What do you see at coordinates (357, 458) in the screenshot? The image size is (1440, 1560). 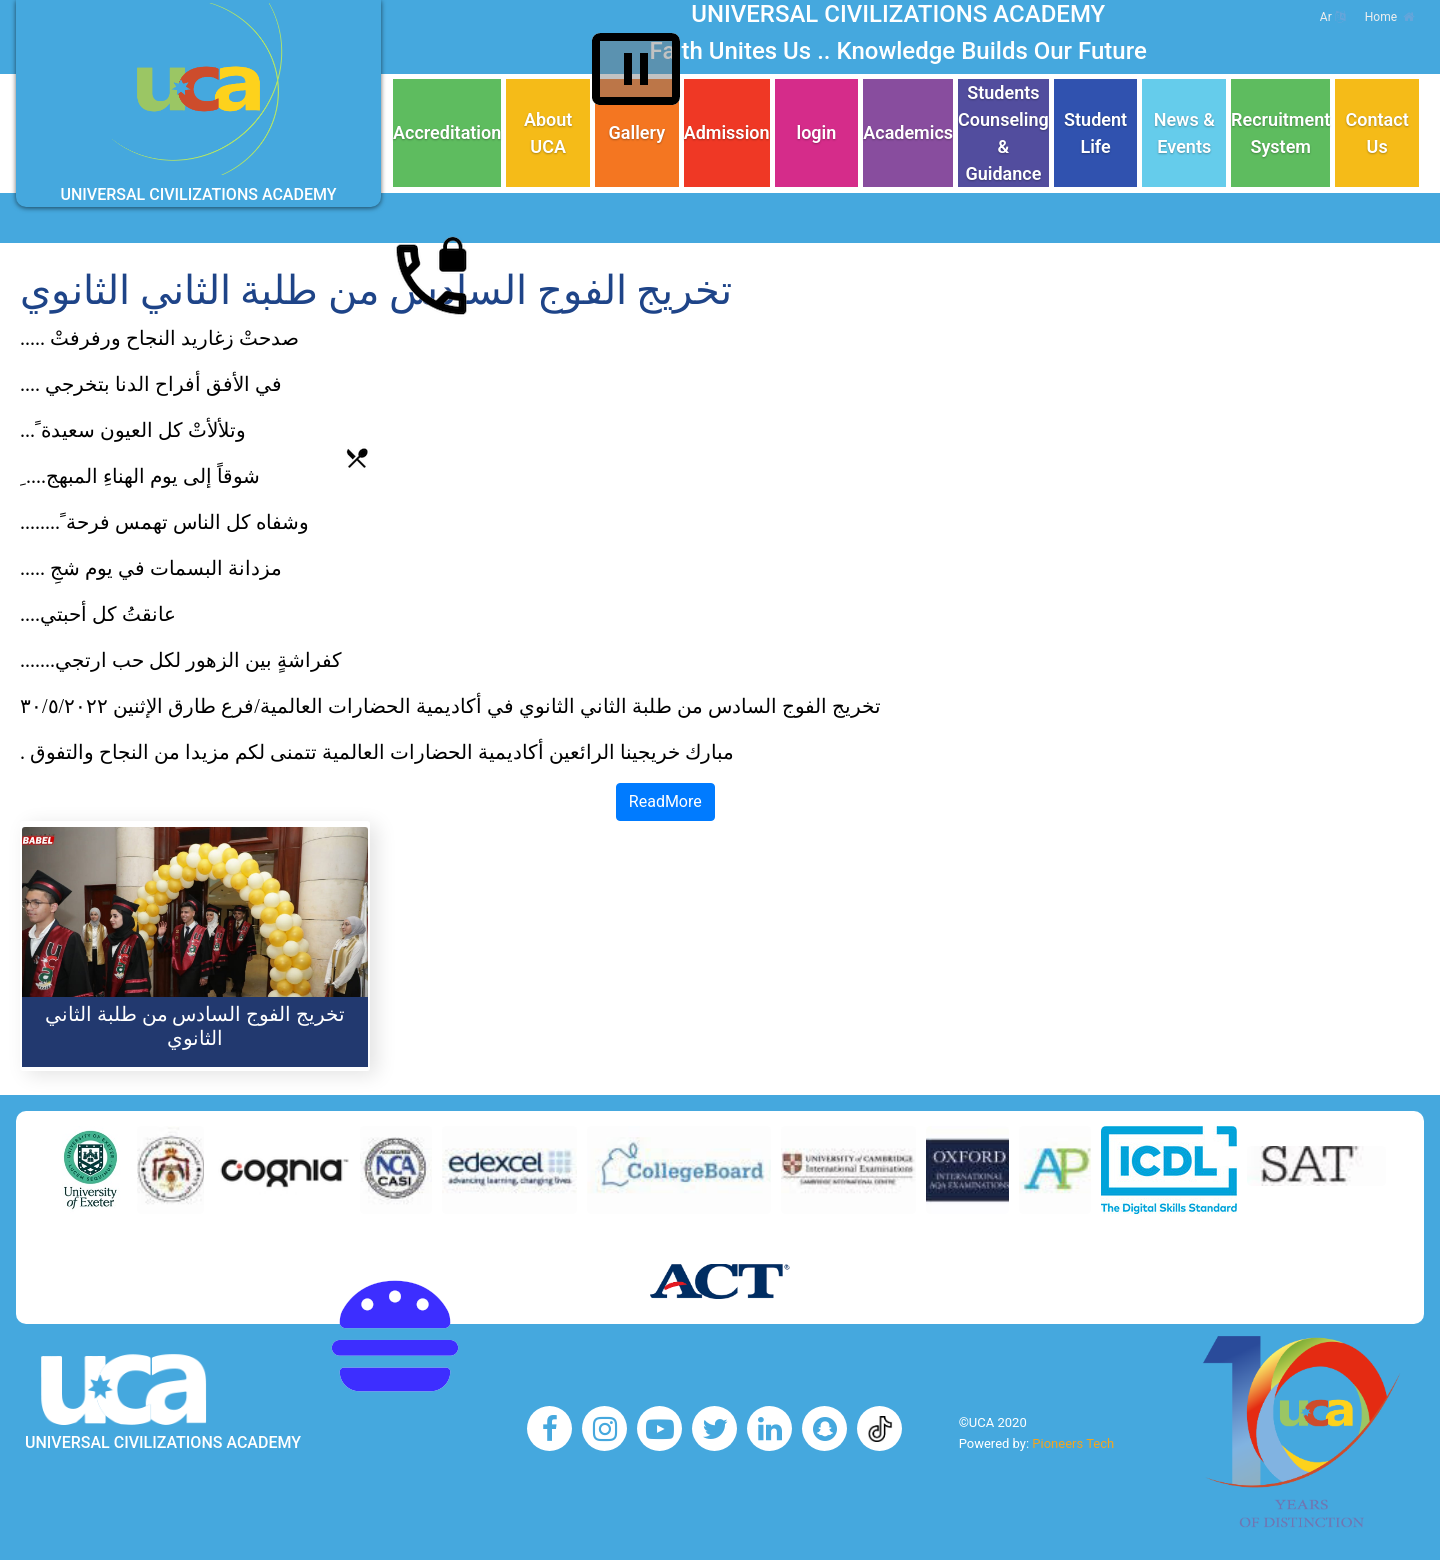 I see `find nearby restaurants` at bounding box center [357, 458].